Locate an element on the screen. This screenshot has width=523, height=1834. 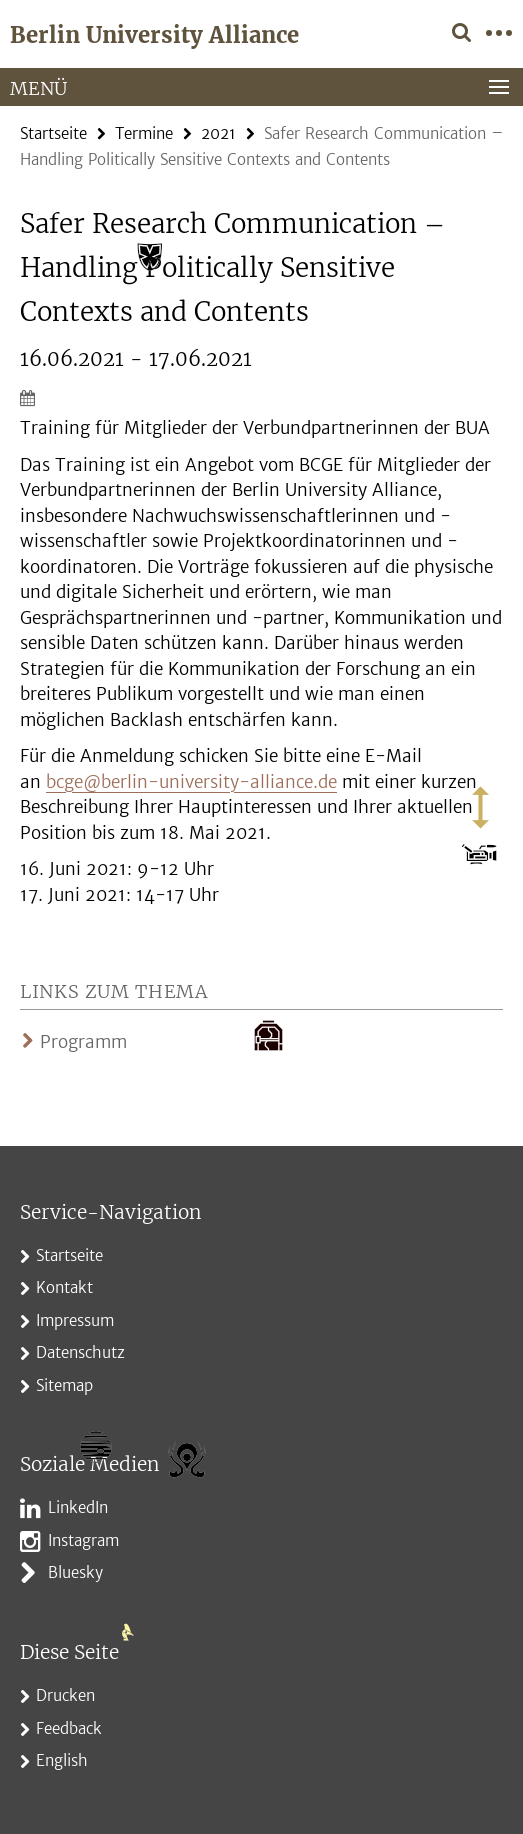
decorative emblem or crest for a fantasy game guild is located at coordinates (187, 1459).